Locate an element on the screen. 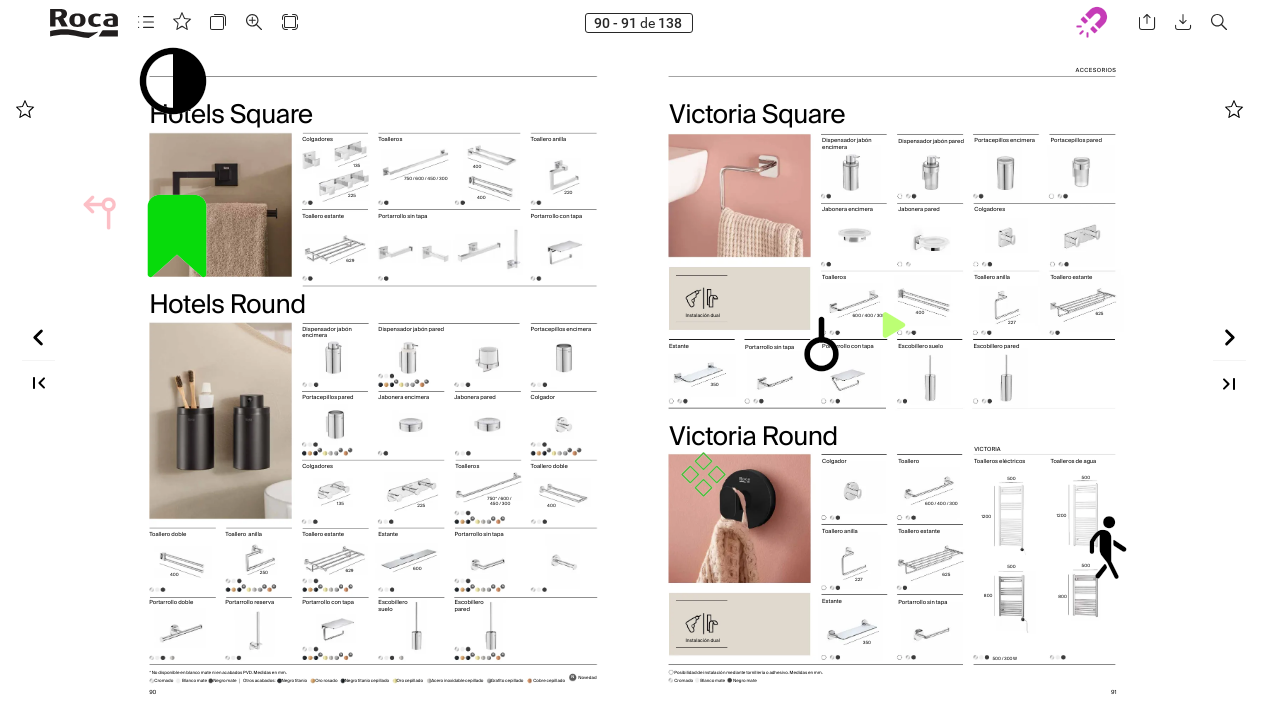 The image size is (1268, 720). decorative pattern or design element is located at coordinates (703, 474).